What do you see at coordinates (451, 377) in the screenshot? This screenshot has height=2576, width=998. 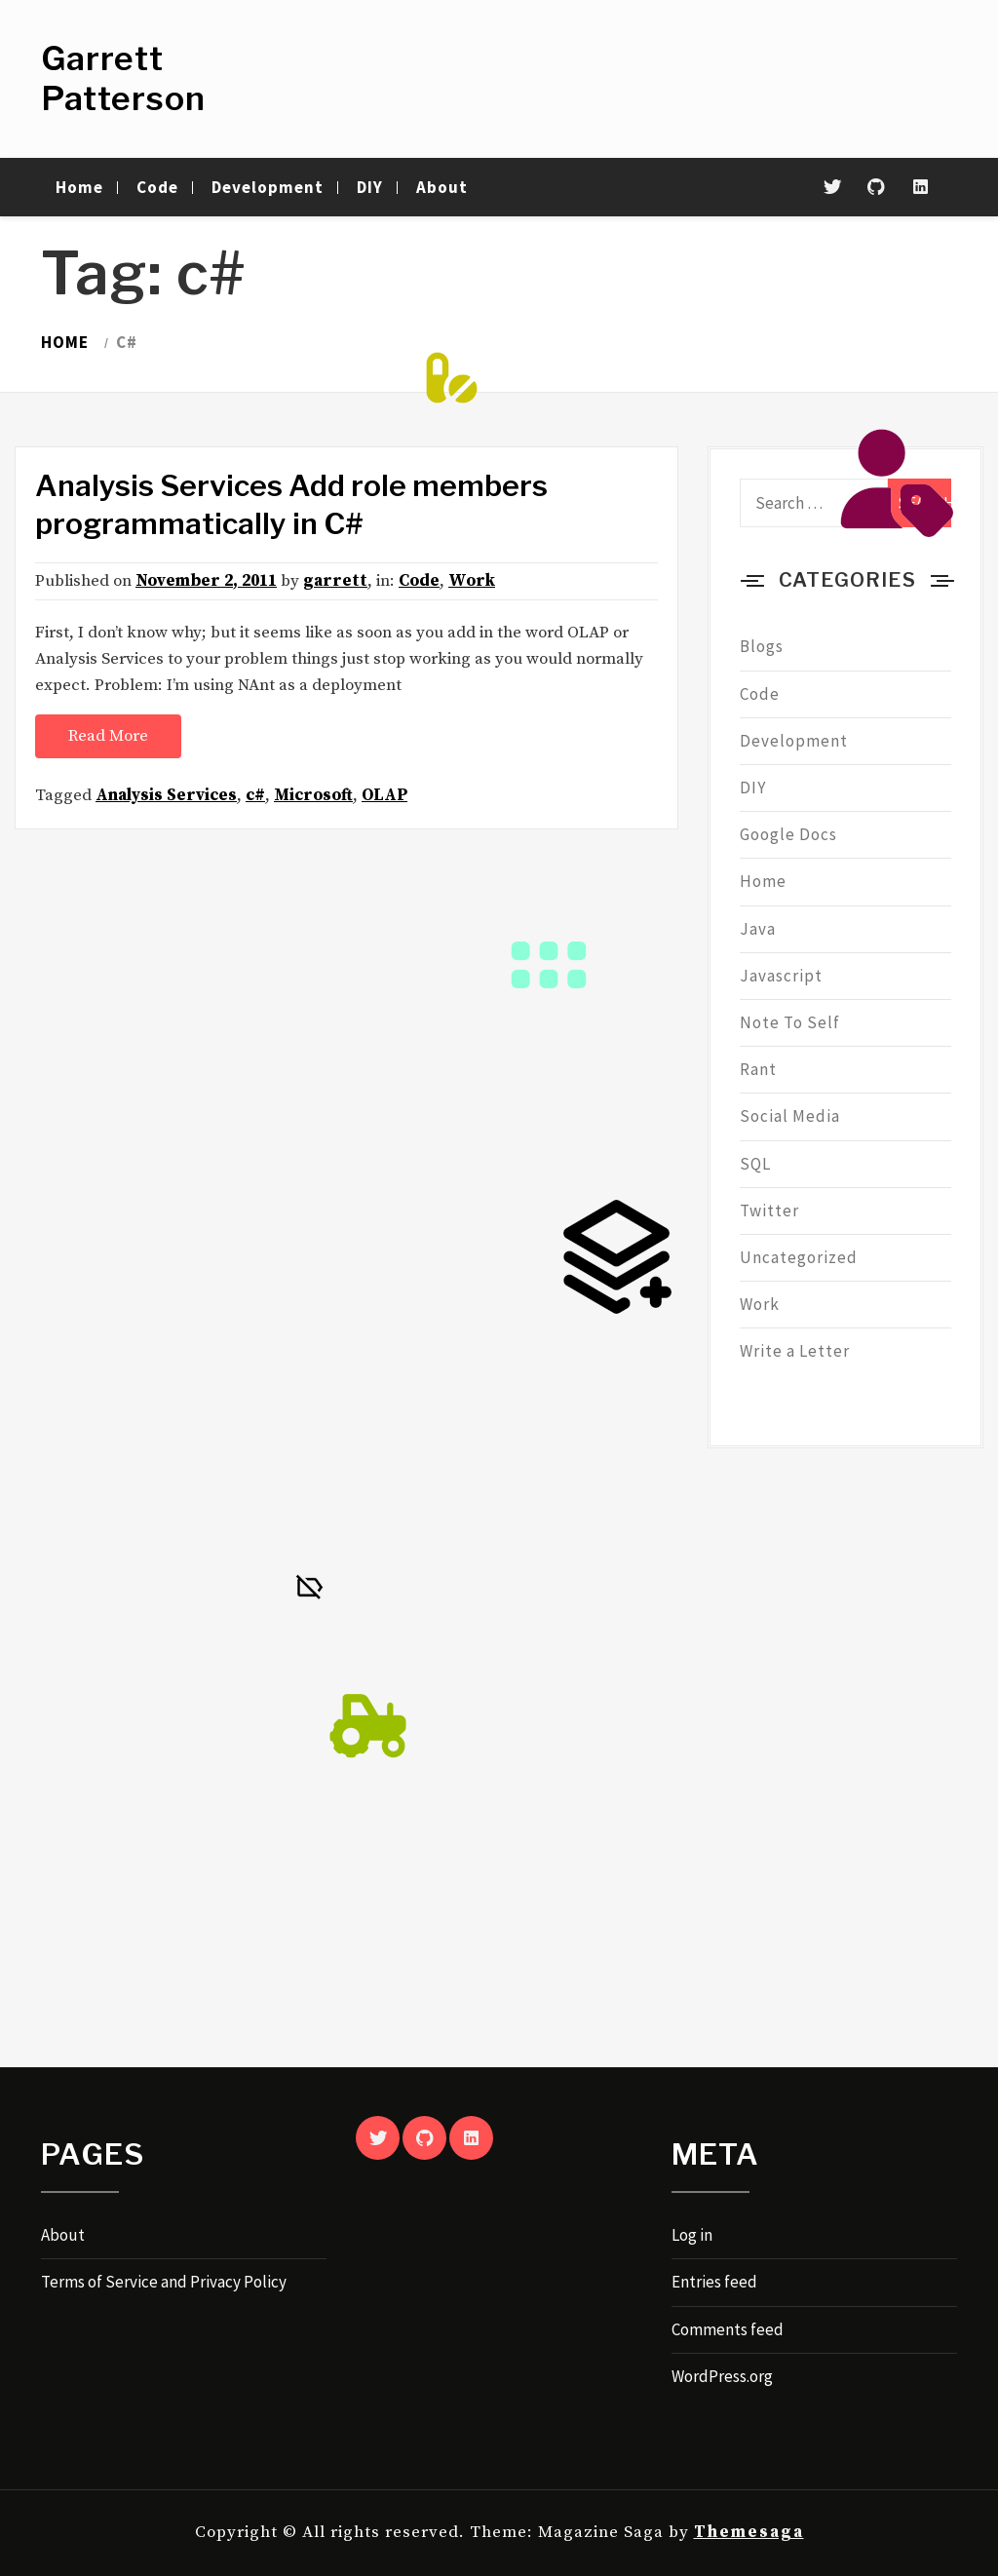 I see `view medication reminders` at bounding box center [451, 377].